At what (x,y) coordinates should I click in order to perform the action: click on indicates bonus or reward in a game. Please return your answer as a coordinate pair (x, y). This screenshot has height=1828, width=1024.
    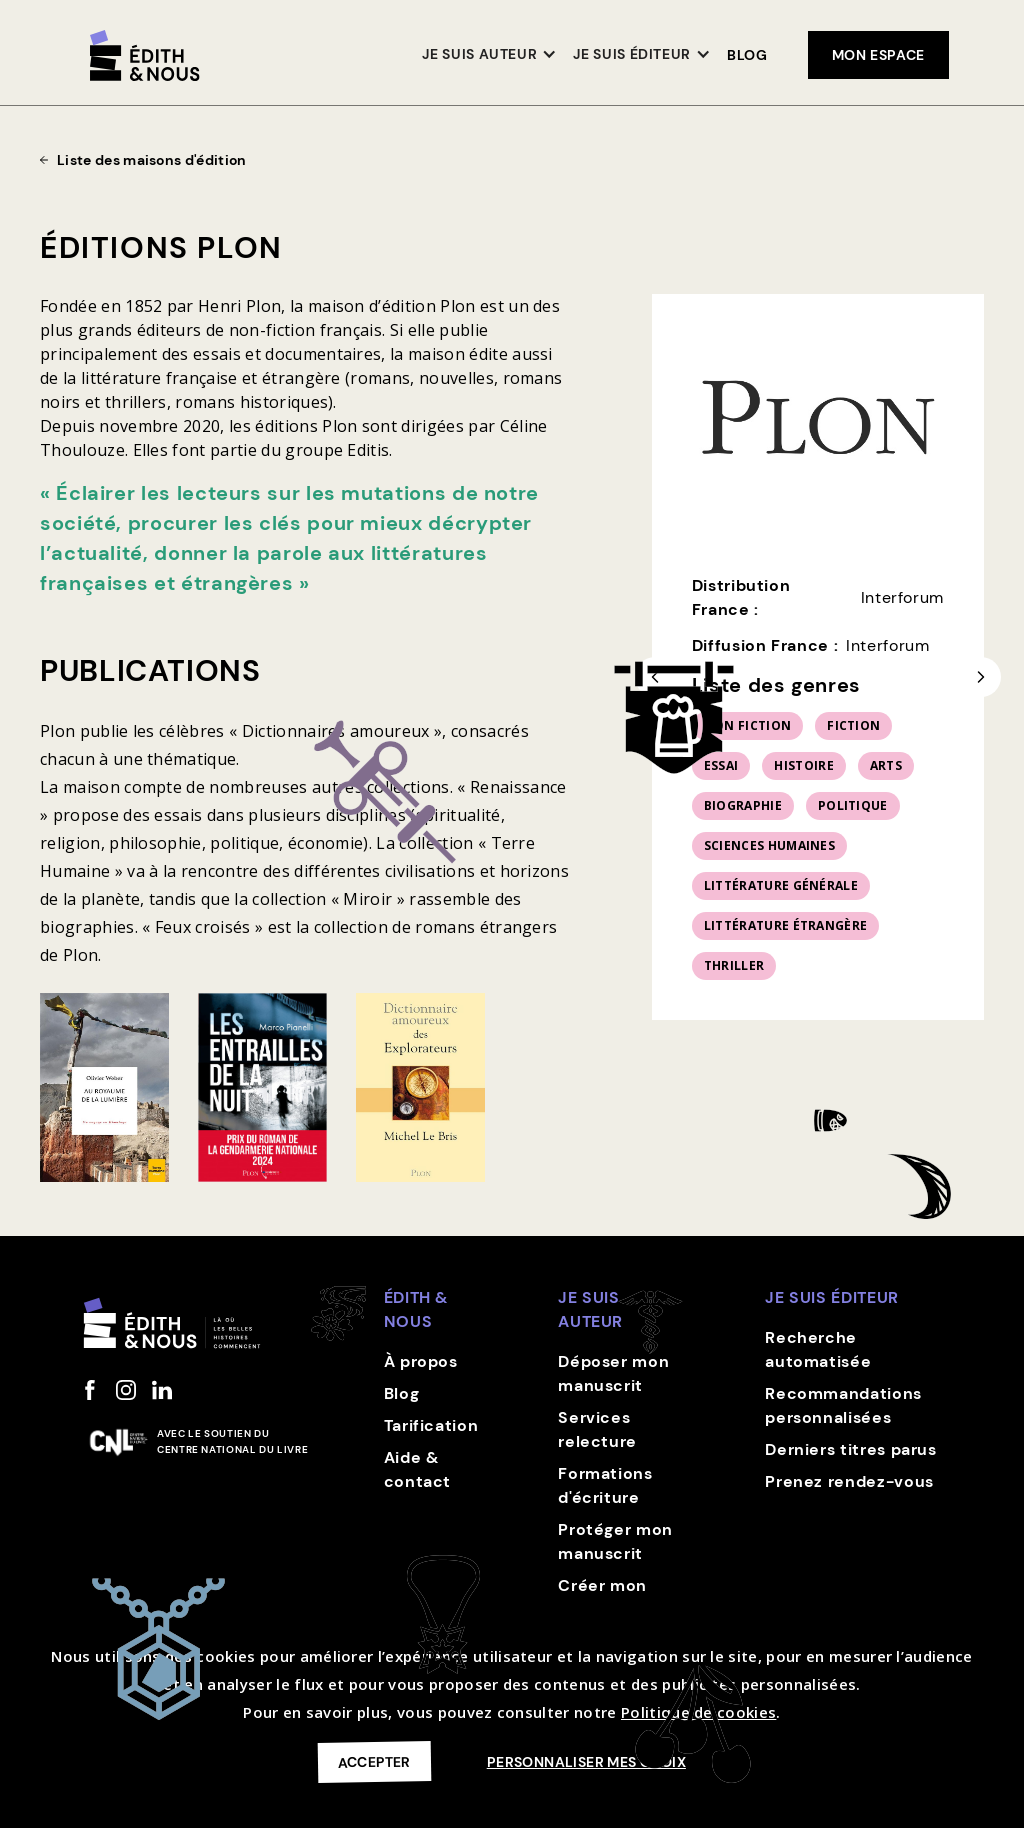
    Looking at the image, I should click on (693, 1722).